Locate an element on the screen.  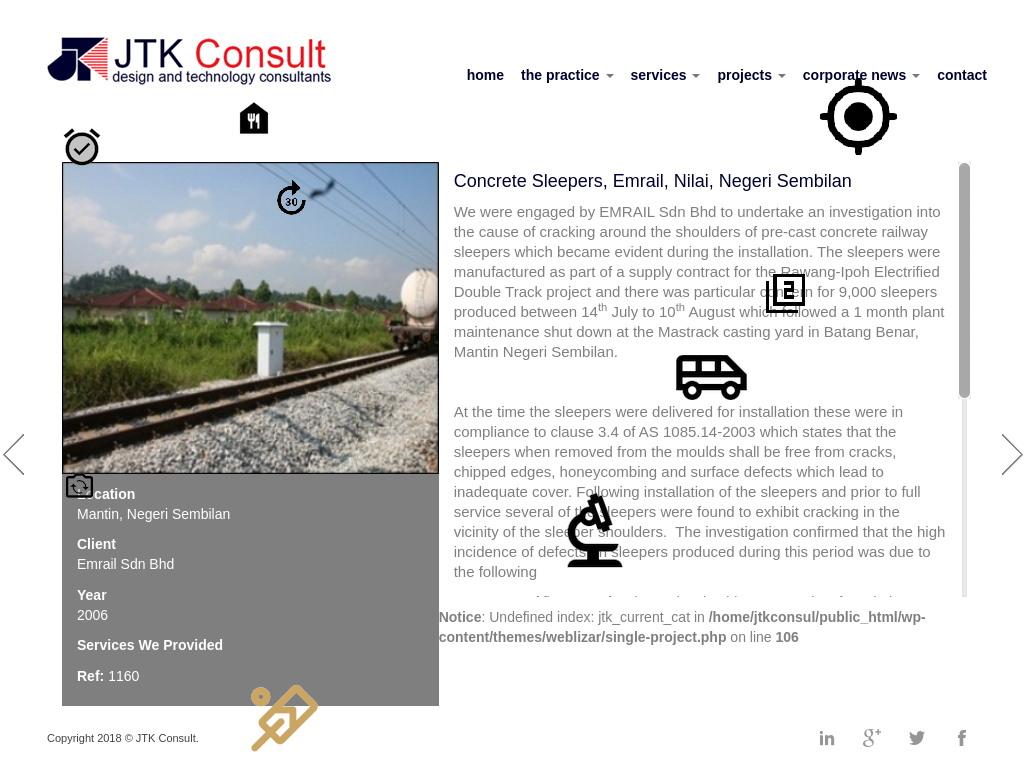
access biotech or laboratory features is located at coordinates (595, 532).